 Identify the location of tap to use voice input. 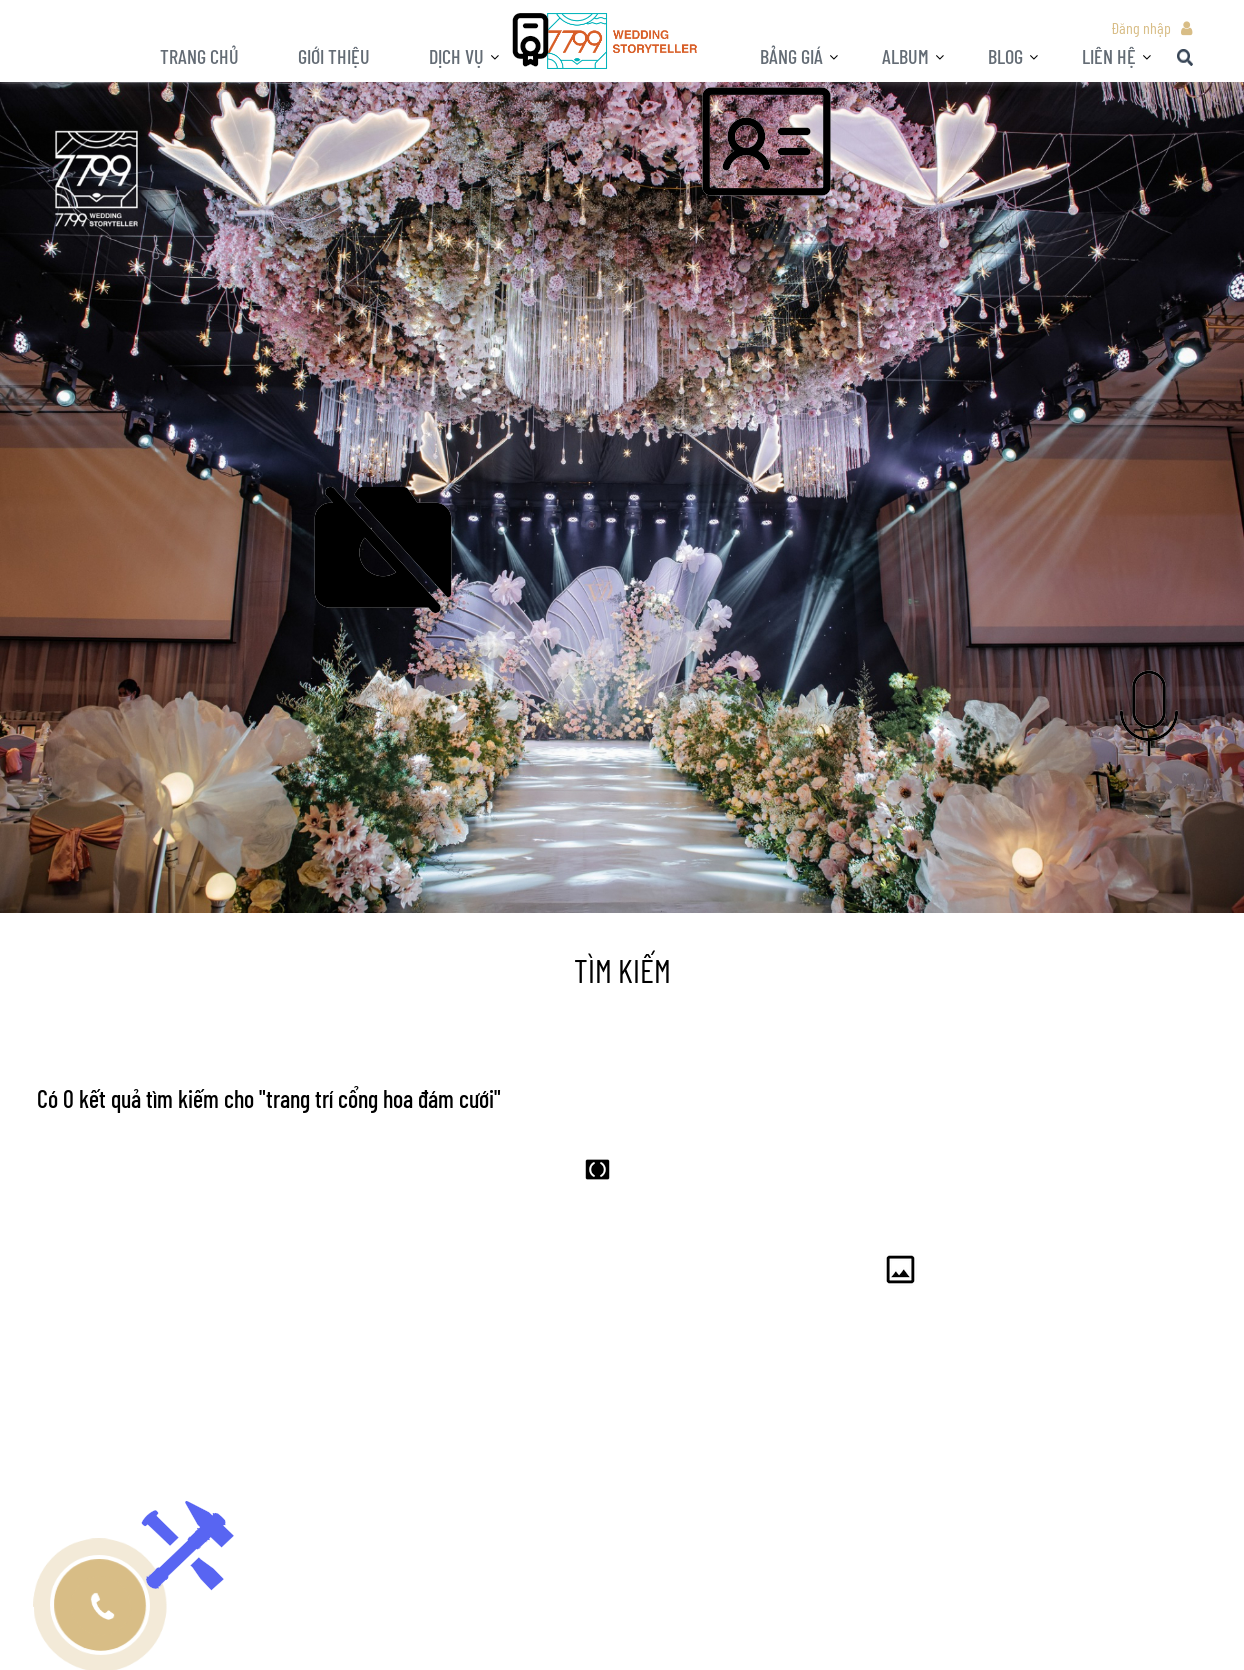
(1149, 712).